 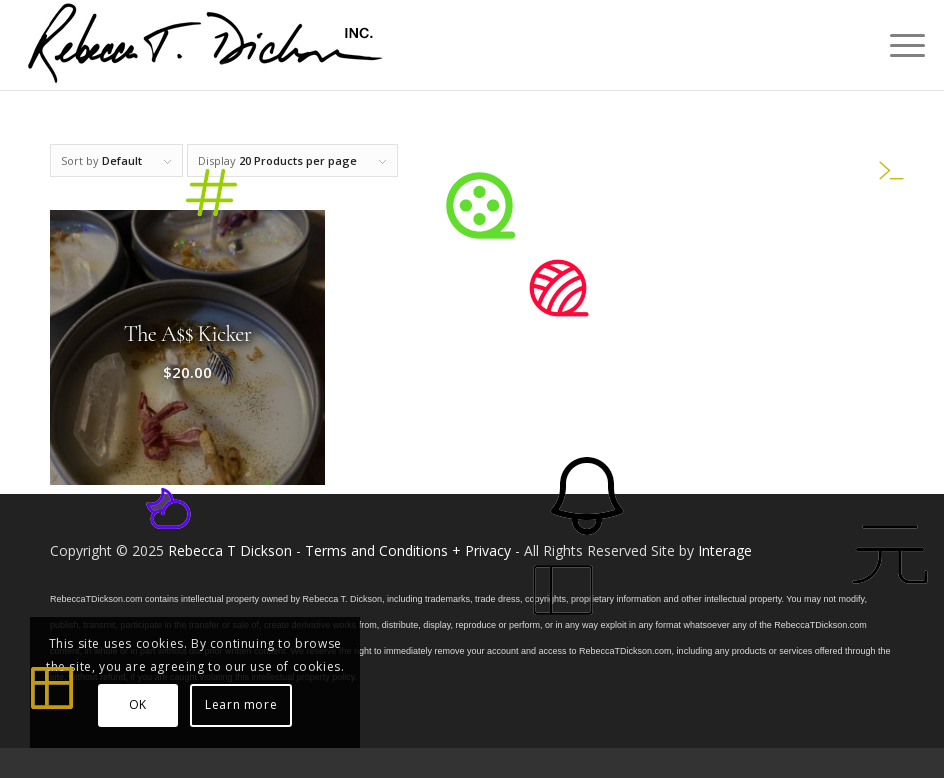 What do you see at coordinates (891, 170) in the screenshot?
I see `open the command line terminal` at bounding box center [891, 170].